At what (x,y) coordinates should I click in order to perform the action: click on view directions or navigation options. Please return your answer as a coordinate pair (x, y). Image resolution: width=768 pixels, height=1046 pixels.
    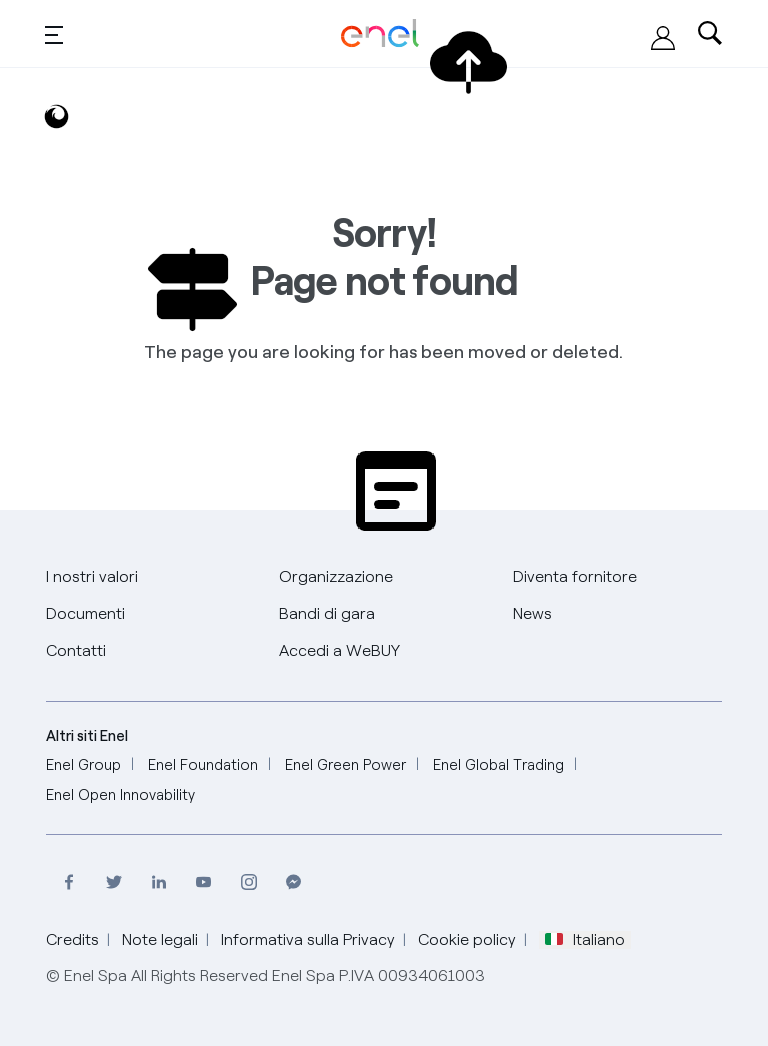
    Looking at the image, I should click on (192, 289).